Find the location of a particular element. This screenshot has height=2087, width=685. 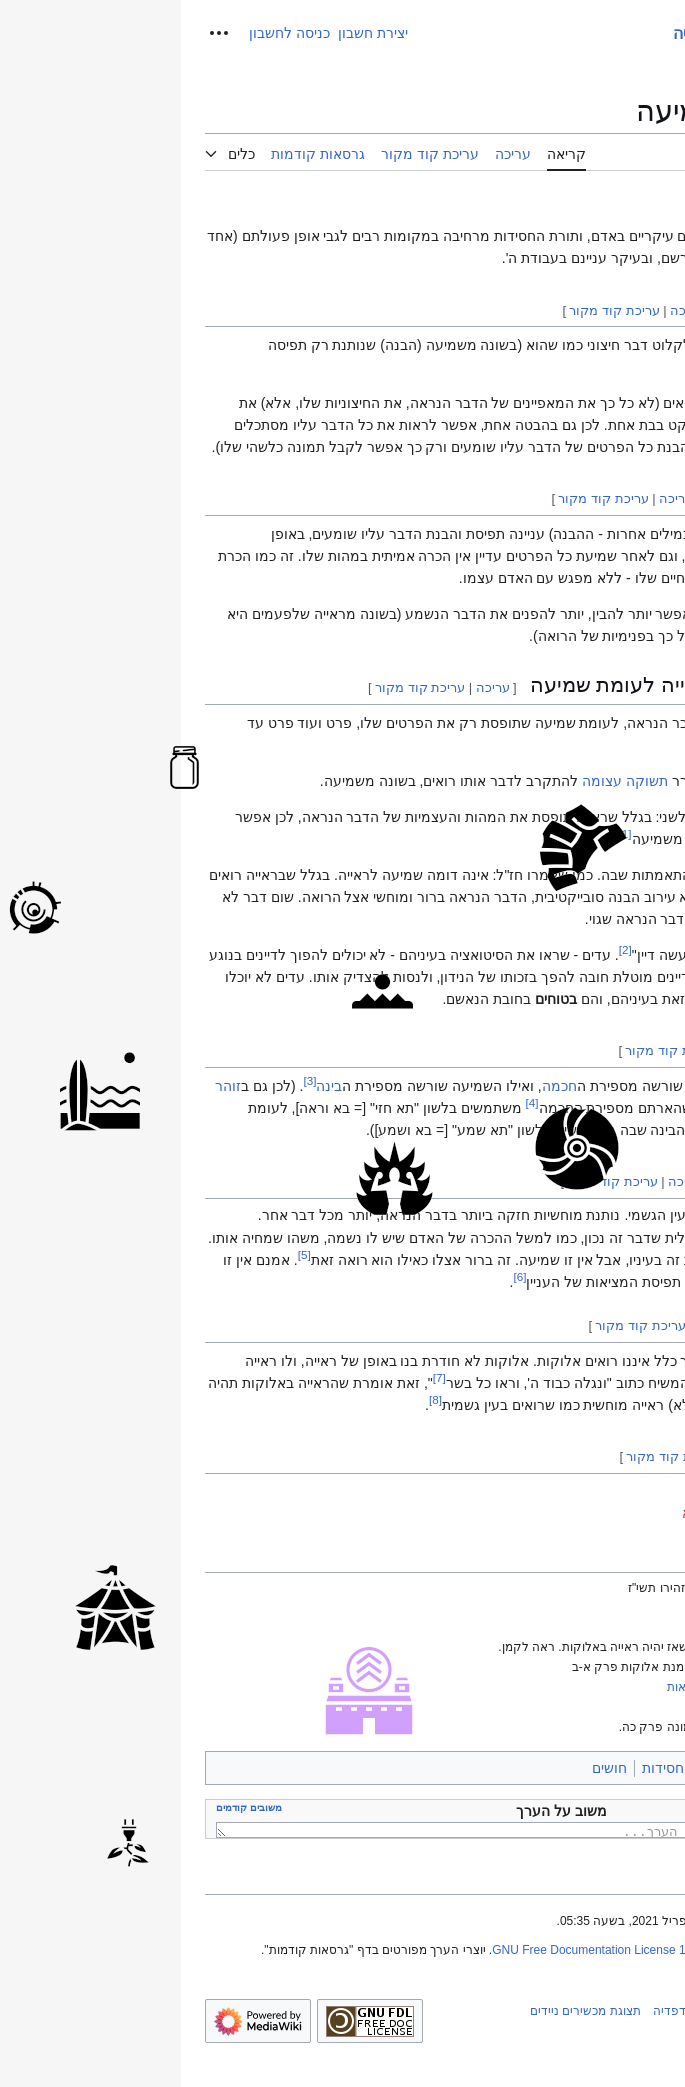

access microscope or magnification tools is located at coordinates (35, 907).